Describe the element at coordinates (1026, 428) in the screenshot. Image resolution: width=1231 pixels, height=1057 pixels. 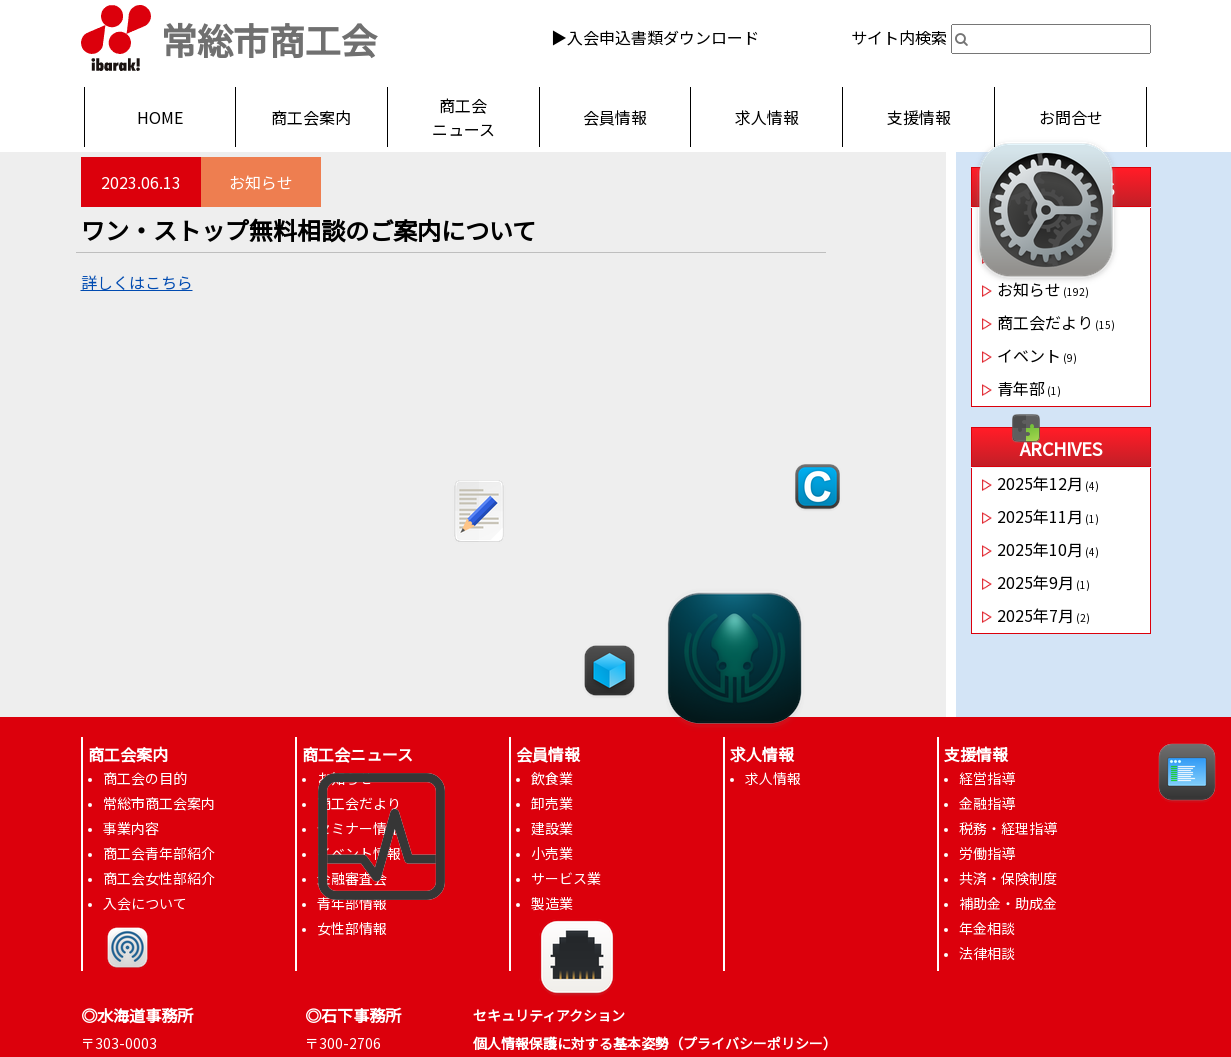
I see `open extension manager app` at that location.